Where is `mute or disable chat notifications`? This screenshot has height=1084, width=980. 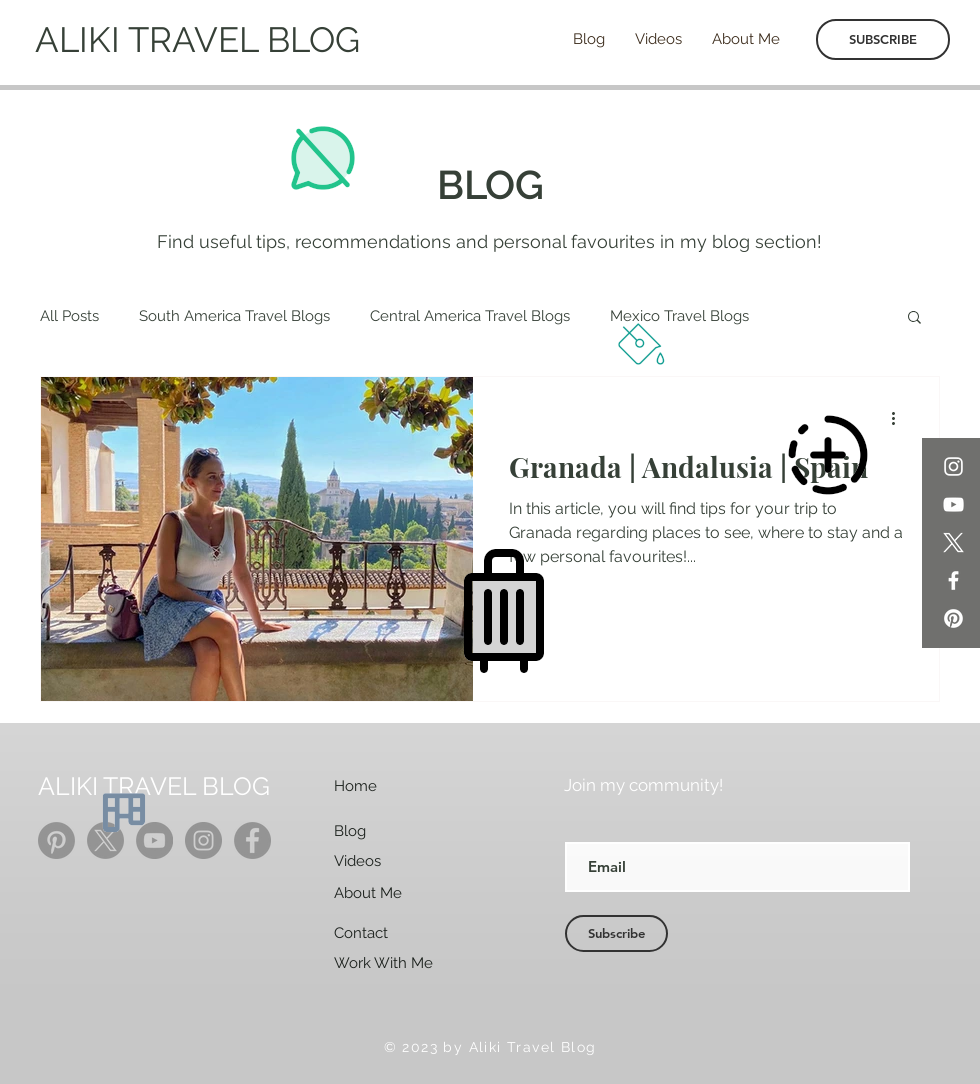
mute or disable chat notifications is located at coordinates (323, 158).